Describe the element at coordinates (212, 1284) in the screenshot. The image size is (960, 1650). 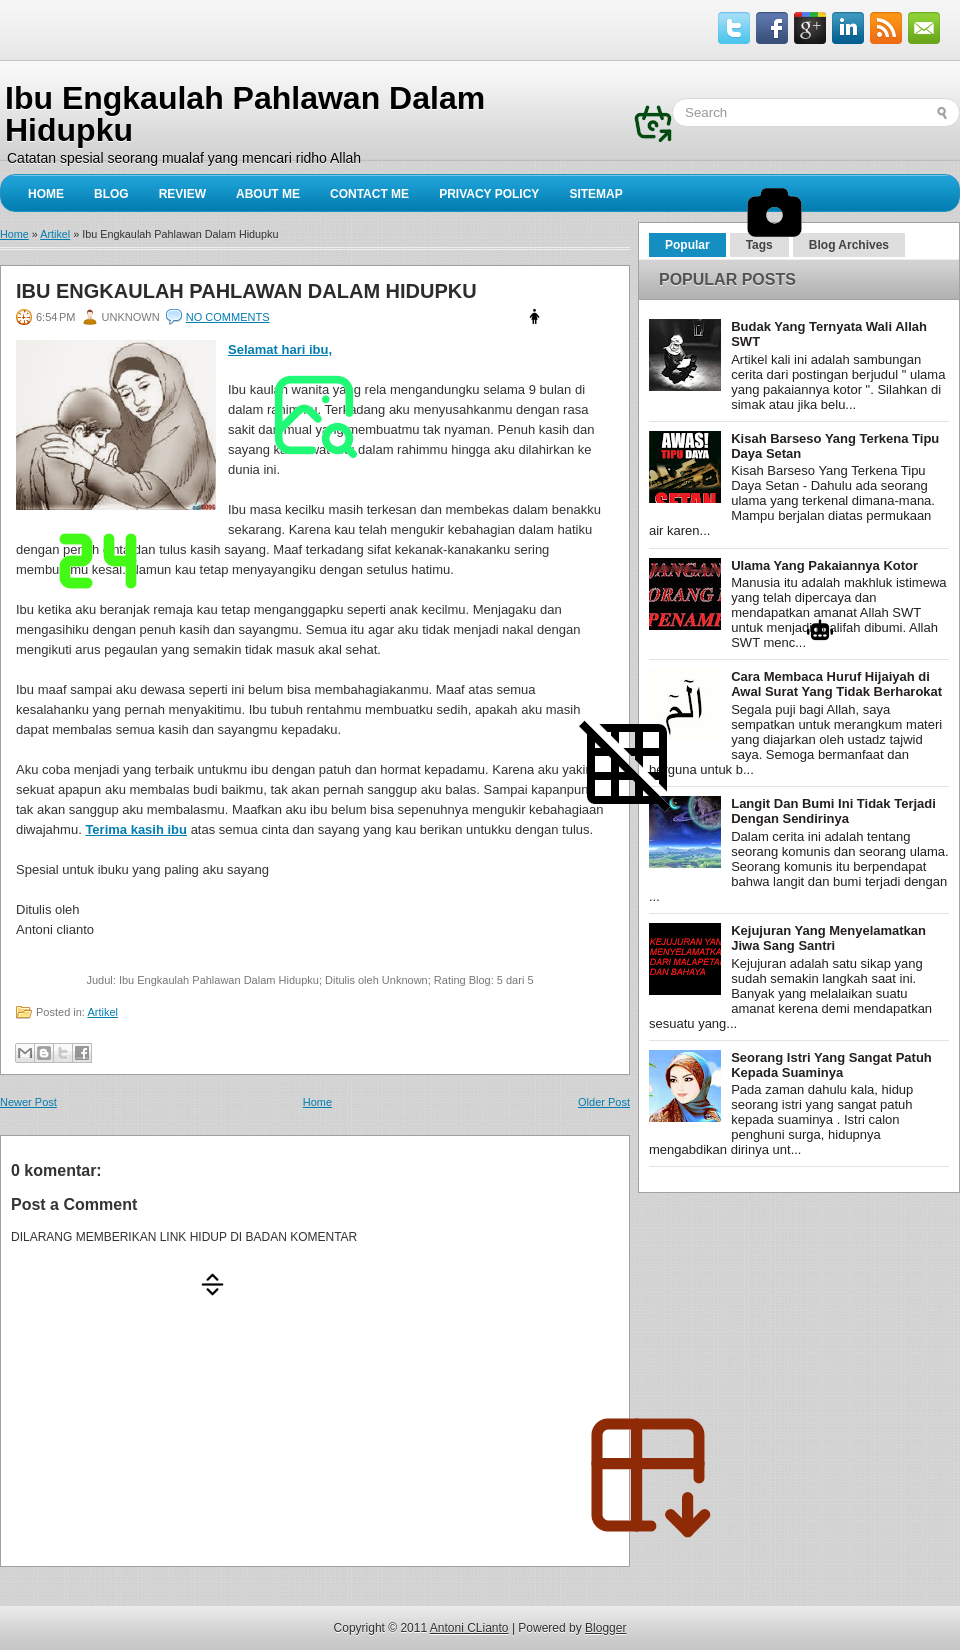
I see `insert a horizontal divider between content sections` at that location.